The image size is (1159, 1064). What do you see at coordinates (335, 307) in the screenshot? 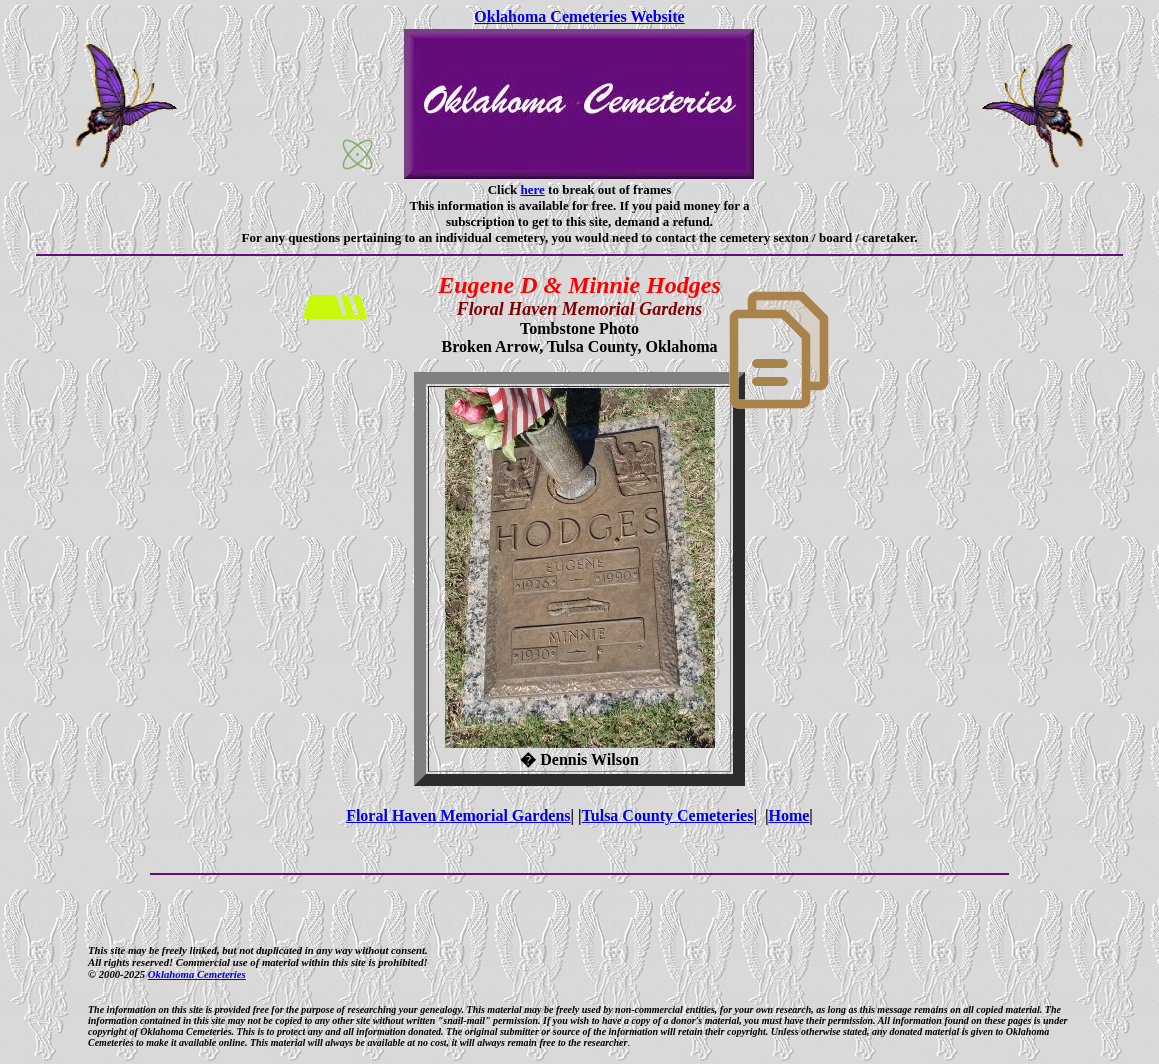
I see `switch between open browser tabs` at bounding box center [335, 307].